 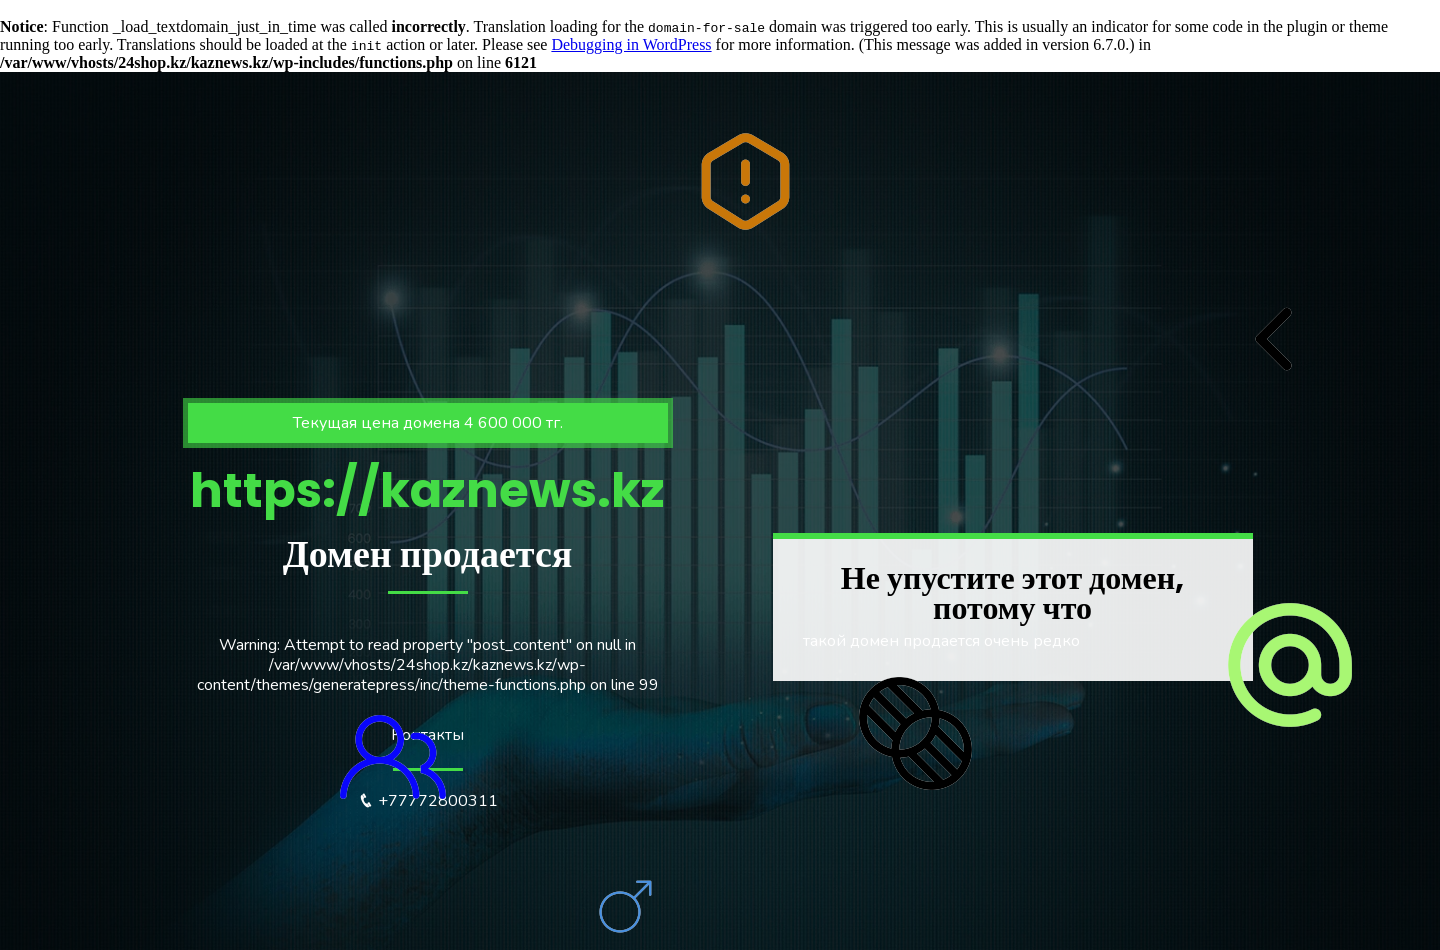 What do you see at coordinates (745, 181) in the screenshot?
I see `indicates a warning or critical alert` at bounding box center [745, 181].